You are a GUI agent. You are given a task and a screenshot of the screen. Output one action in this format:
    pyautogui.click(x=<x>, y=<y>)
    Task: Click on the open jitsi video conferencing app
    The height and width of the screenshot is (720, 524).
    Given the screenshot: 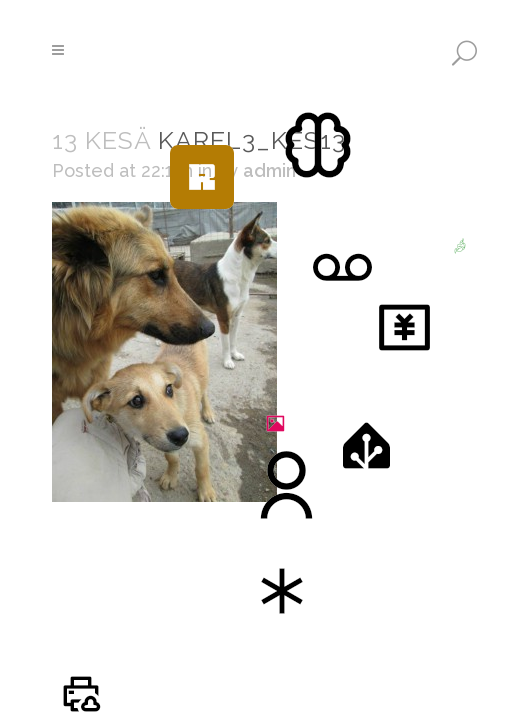 What is the action you would take?
    pyautogui.click(x=460, y=246)
    